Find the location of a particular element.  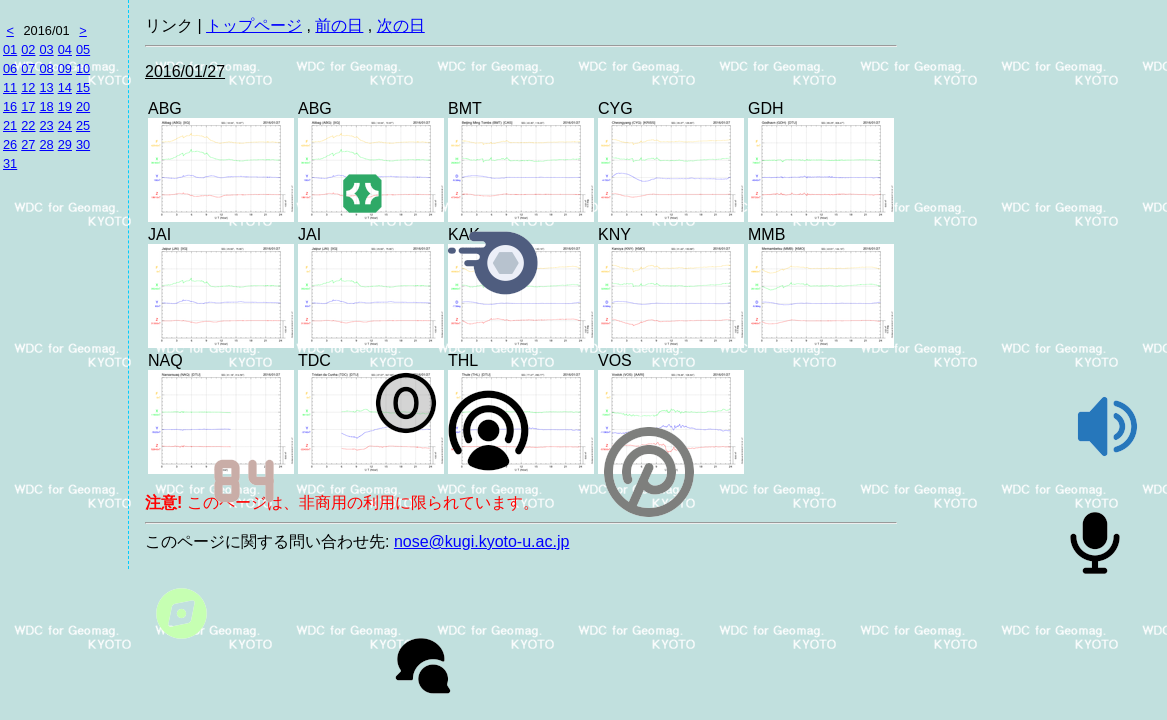

indicates zero items or empty count is located at coordinates (406, 403).